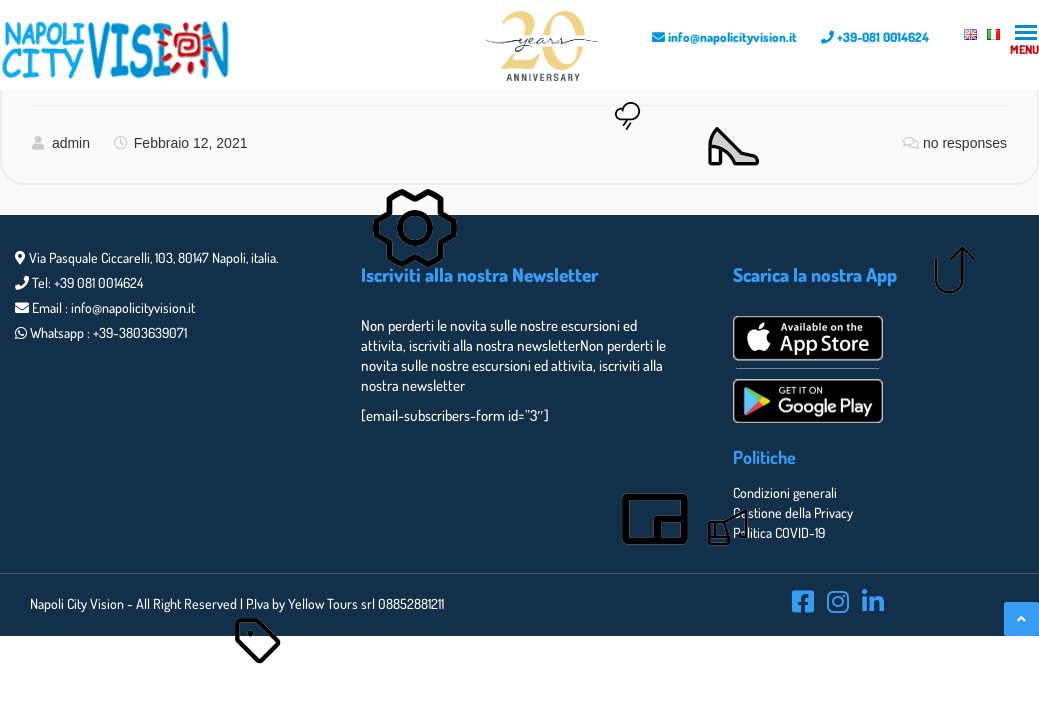 The image size is (1039, 720). What do you see at coordinates (731, 148) in the screenshot?
I see `browse women's footwear category` at bounding box center [731, 148].